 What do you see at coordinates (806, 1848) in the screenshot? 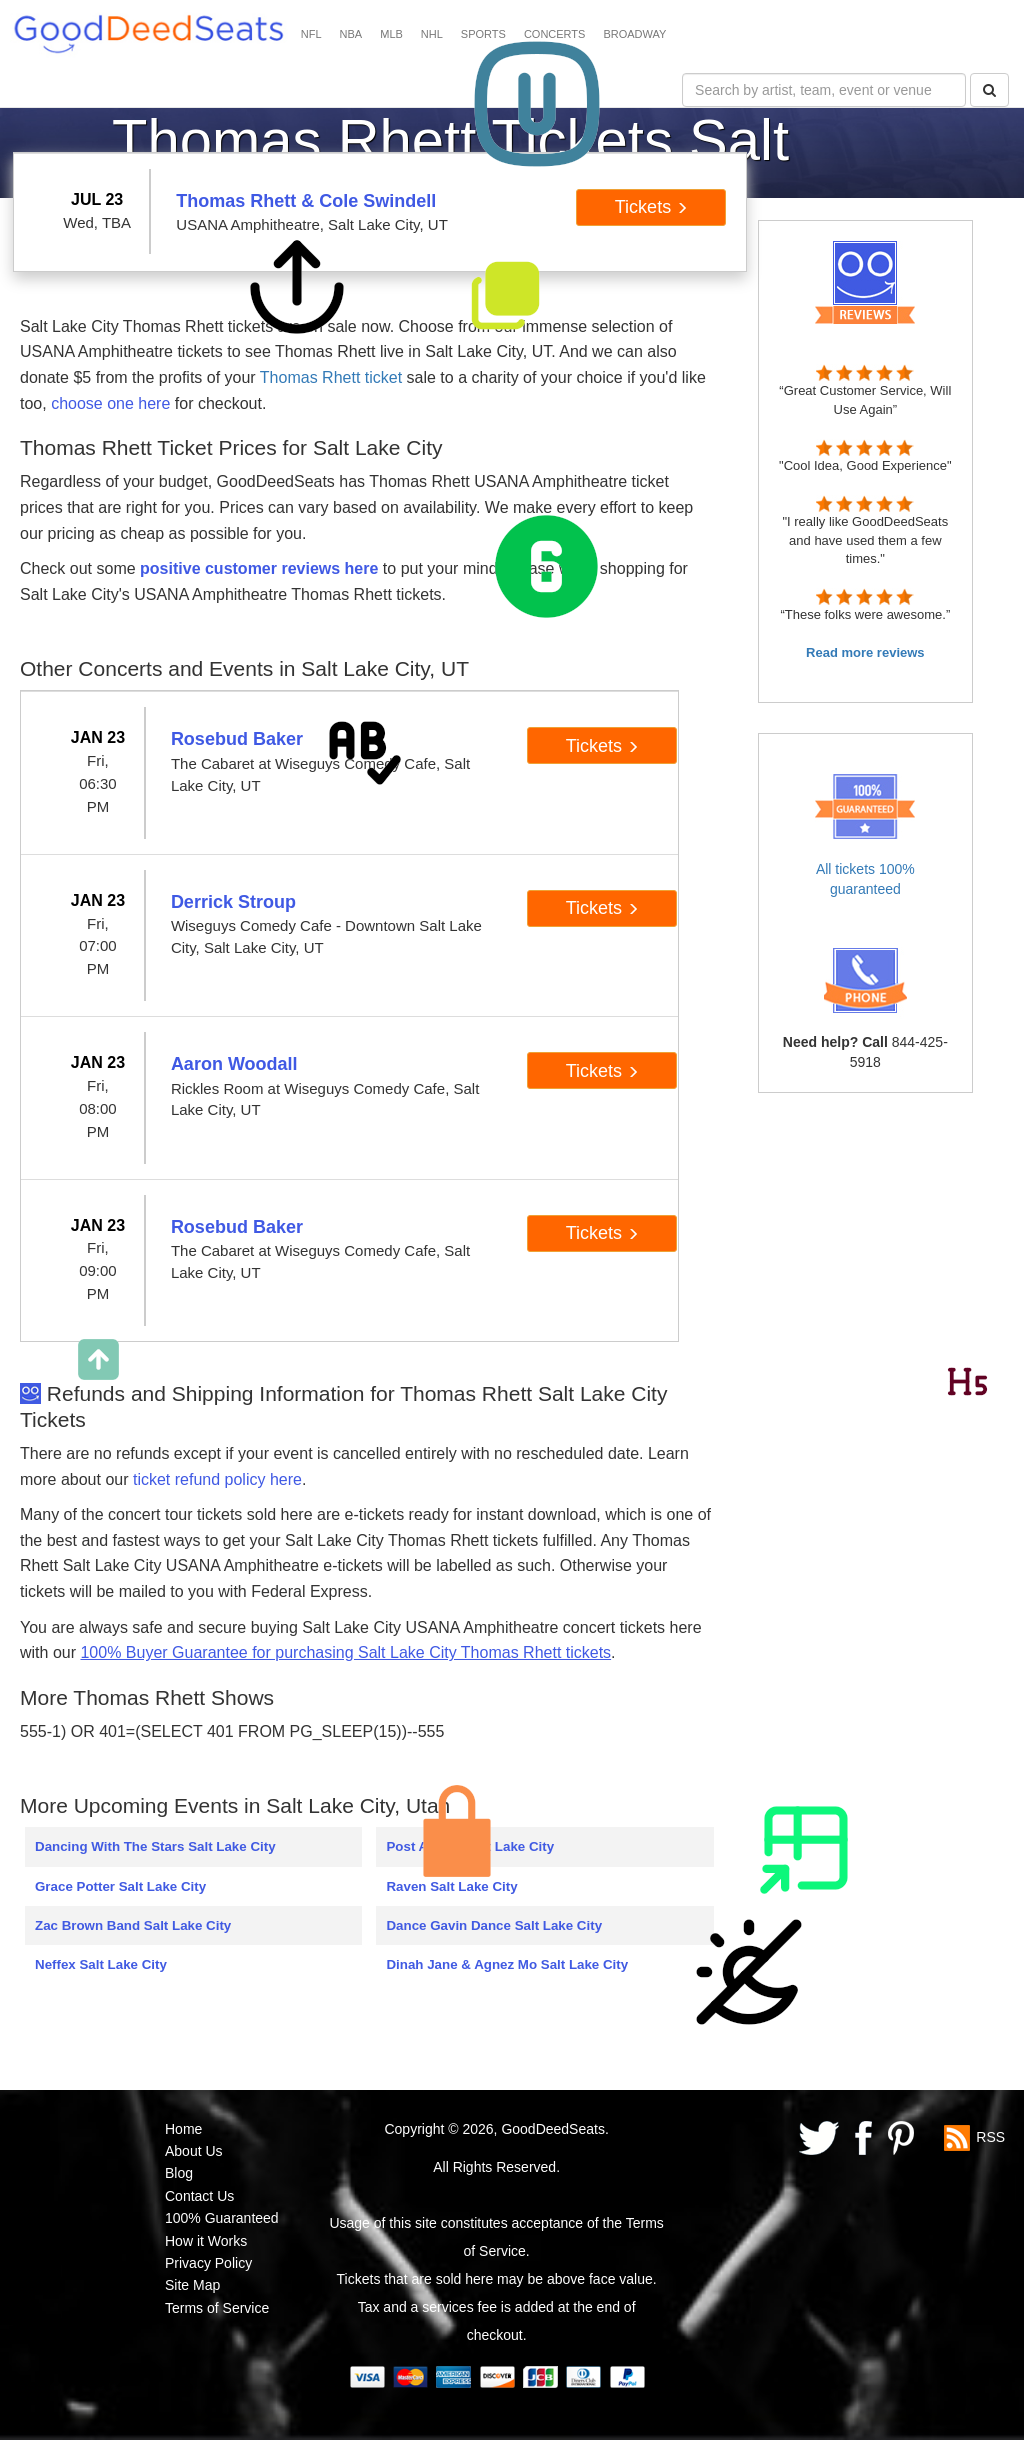
I see `create a shortcut to this table` at bounding box center [806, 1848].